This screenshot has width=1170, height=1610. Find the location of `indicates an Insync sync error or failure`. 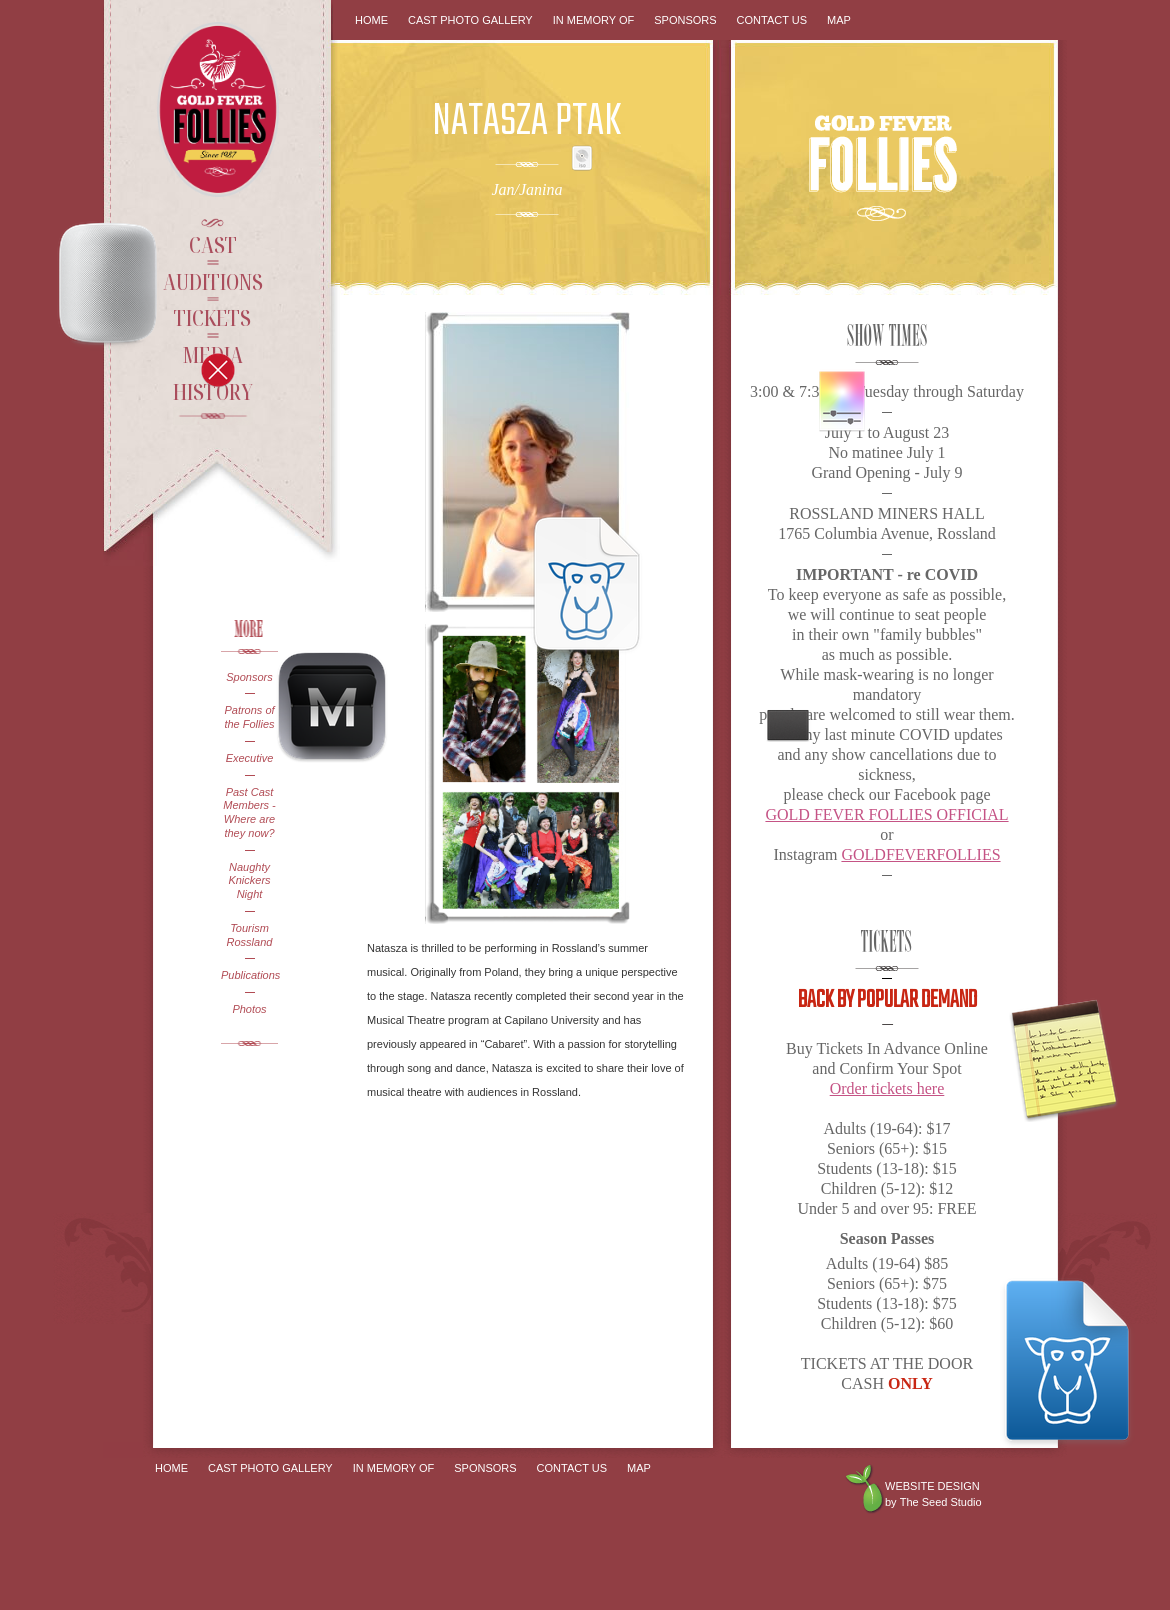

indicates an Insync sync error or failure is located at coordinates (218, 370).